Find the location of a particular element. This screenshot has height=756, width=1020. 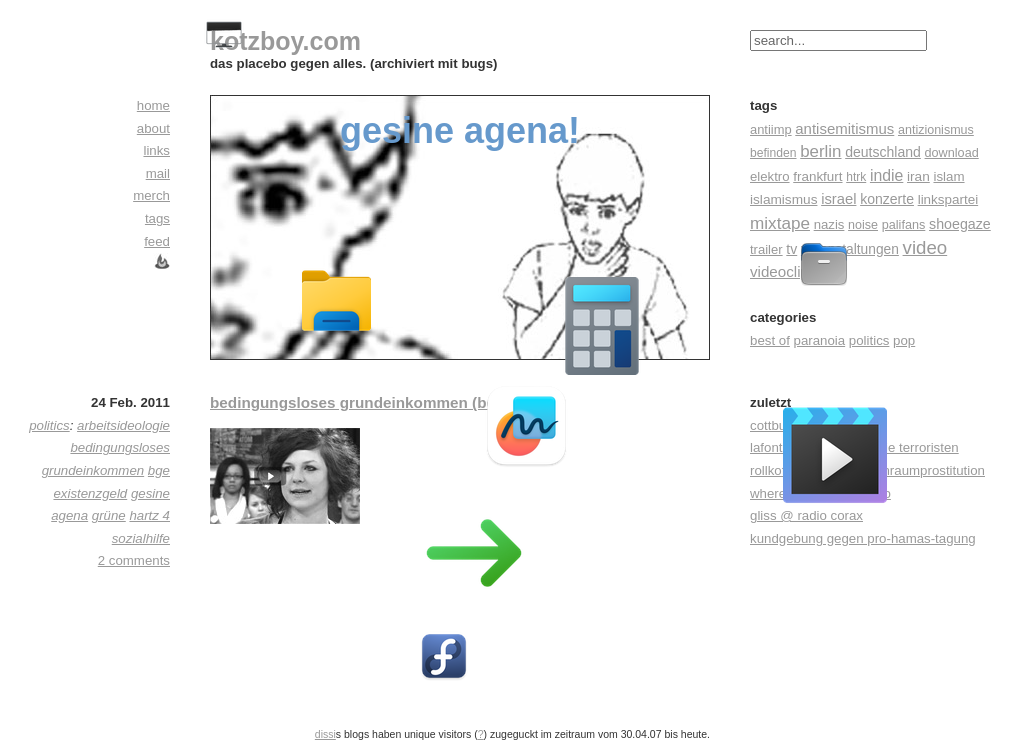

open the fedora linux application is located at coordinates (444, 656).